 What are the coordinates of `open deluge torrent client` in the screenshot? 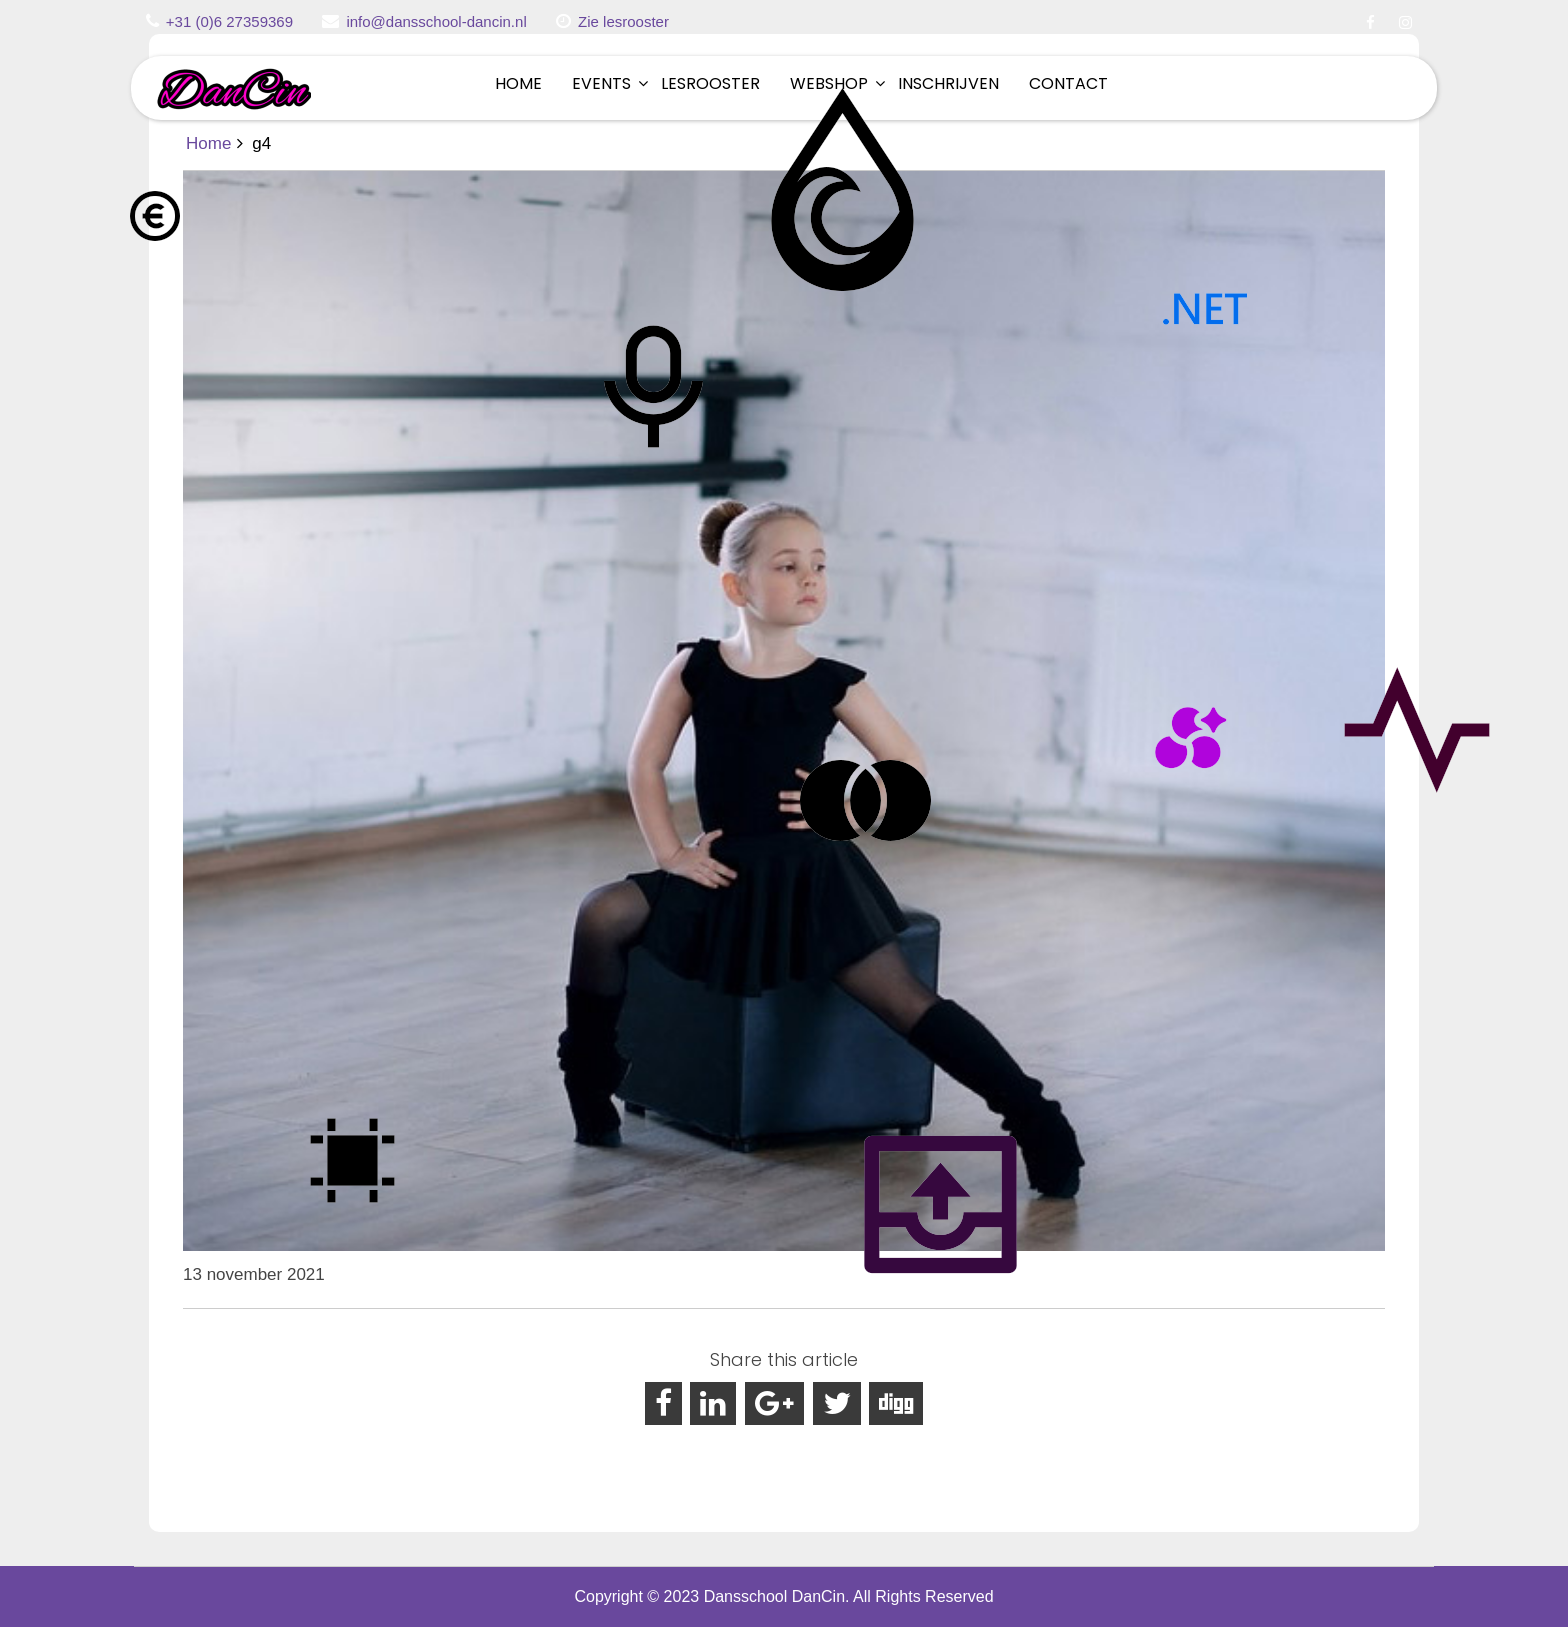 It's located at (842, 189).